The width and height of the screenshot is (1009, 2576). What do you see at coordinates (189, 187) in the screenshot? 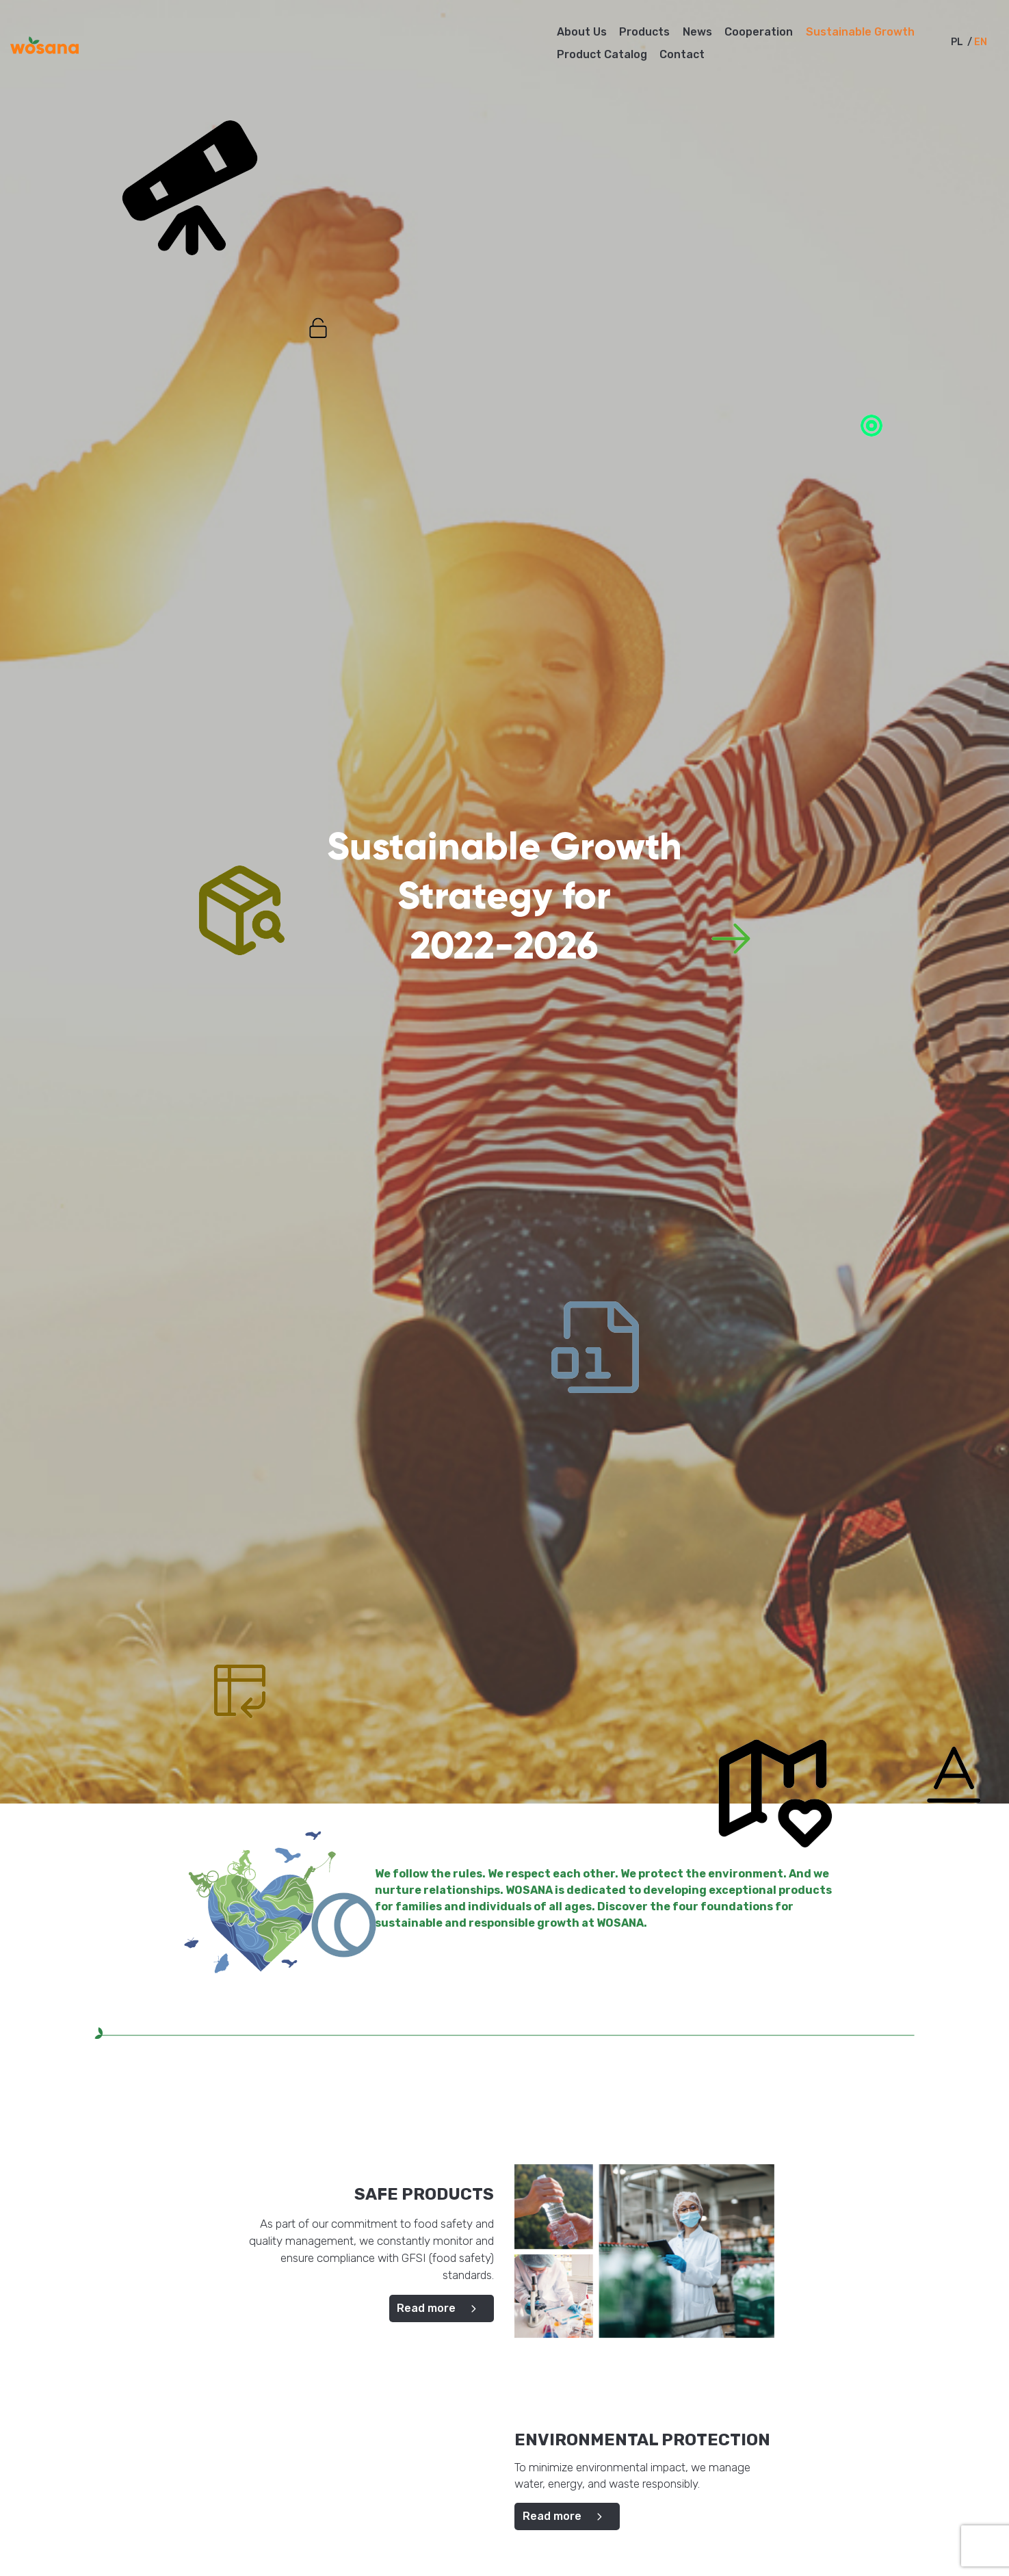
I see `explore or discover new content` at bounding box center [189, 187].